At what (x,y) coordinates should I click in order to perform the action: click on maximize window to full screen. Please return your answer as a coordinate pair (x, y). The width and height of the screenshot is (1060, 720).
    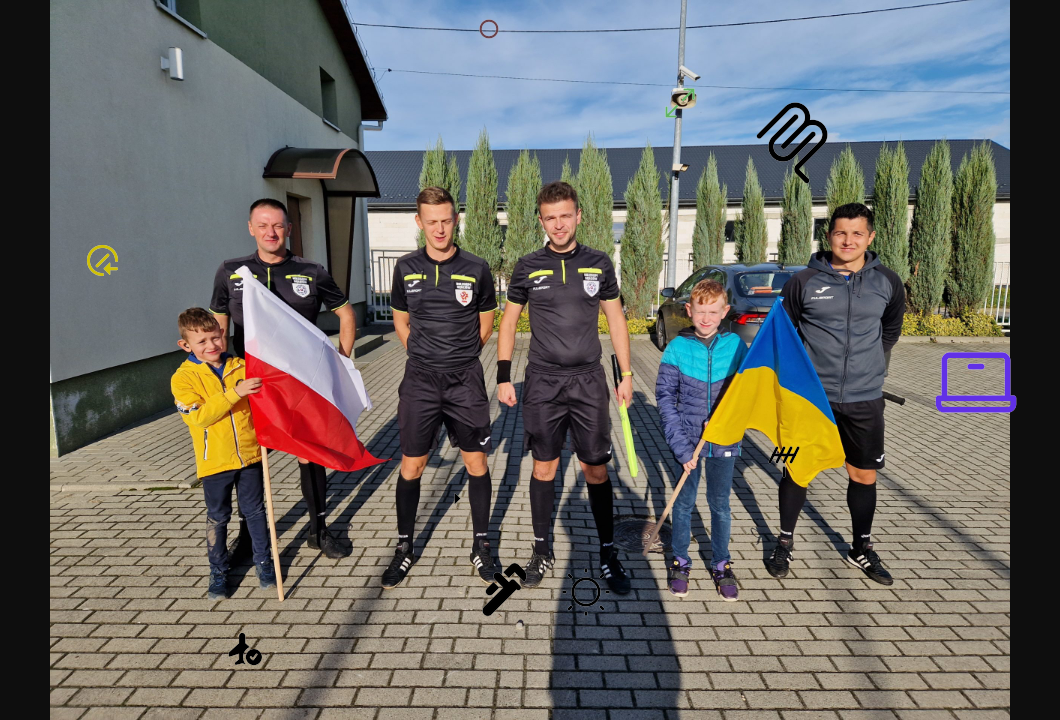
    Looking at the image, I should click on (680, 103).